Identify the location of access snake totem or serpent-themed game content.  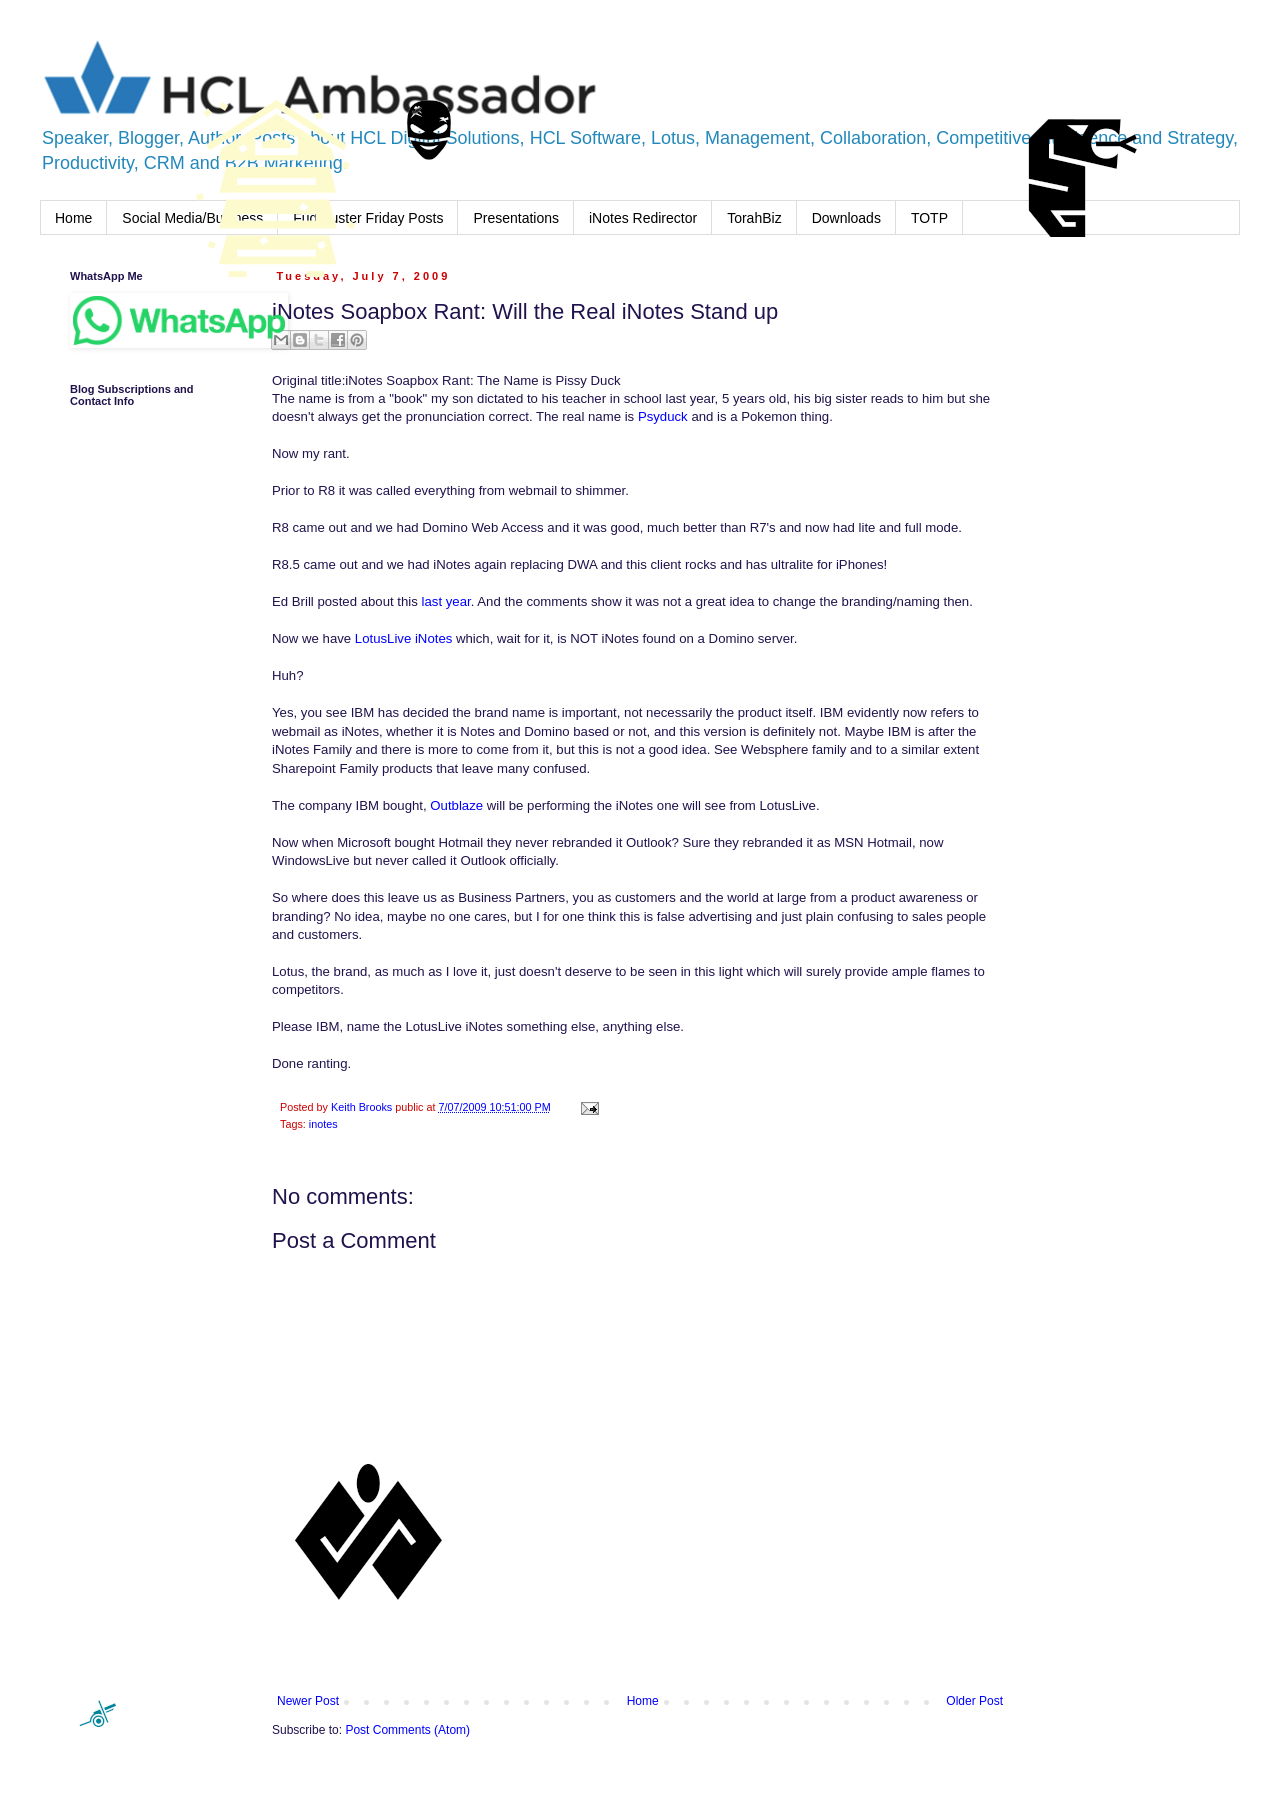
(1077, 177).